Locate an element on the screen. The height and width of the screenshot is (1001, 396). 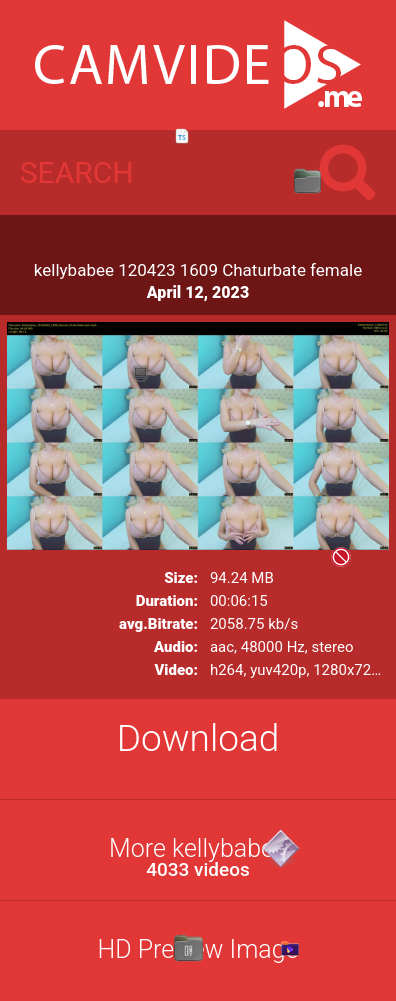
open wondershare uniconverter project folder is located at coordinates (290, 949).